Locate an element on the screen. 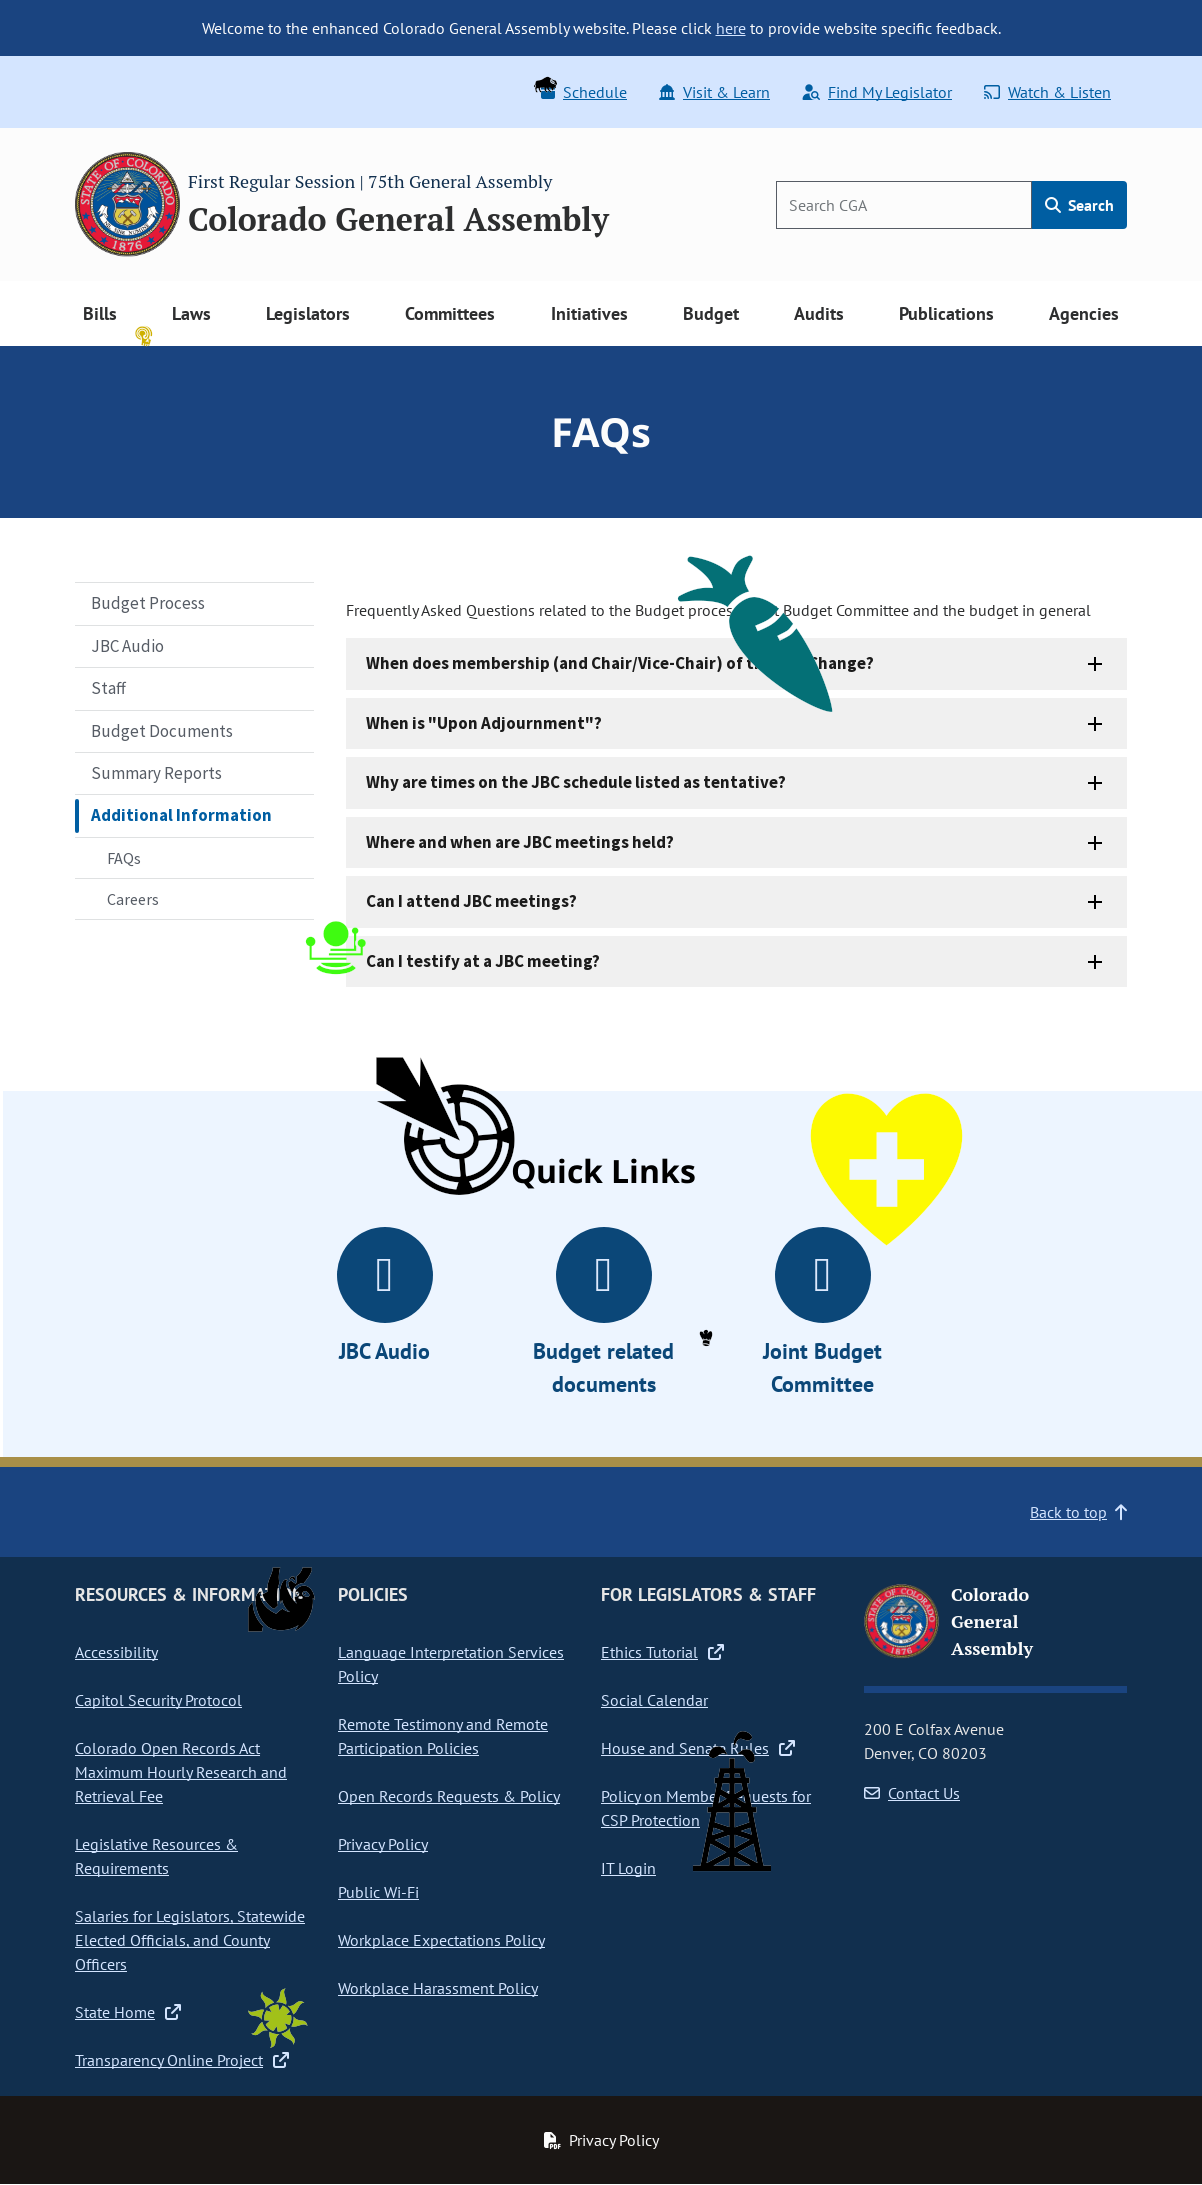 The width and height of the screenshot is (1202, 2185). view solar system or planetary model is located at coordinates (336, 946).